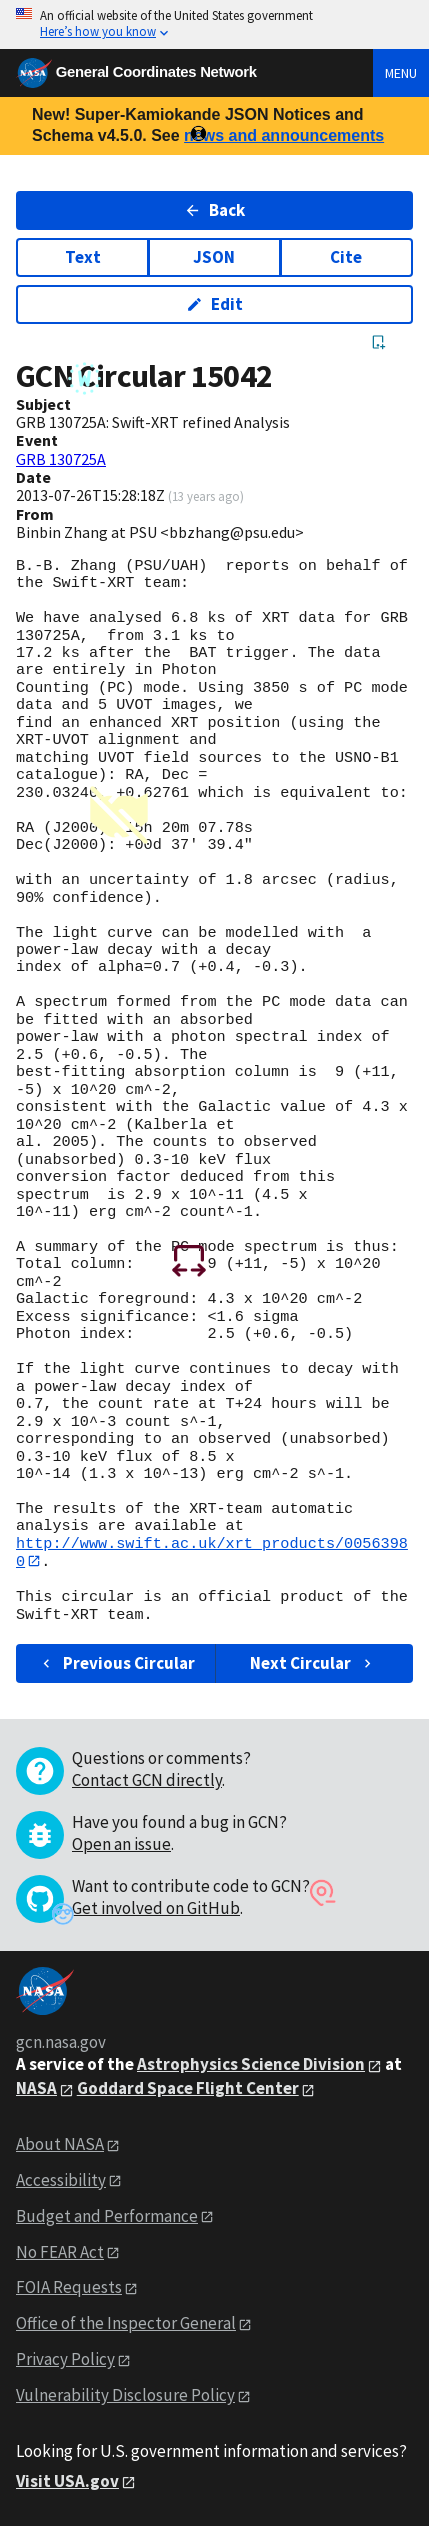  What do you see at coordinates (321, 1892) in the screenshot?
I see `remove a location pin from the map` at bounding box center [321, 1892].